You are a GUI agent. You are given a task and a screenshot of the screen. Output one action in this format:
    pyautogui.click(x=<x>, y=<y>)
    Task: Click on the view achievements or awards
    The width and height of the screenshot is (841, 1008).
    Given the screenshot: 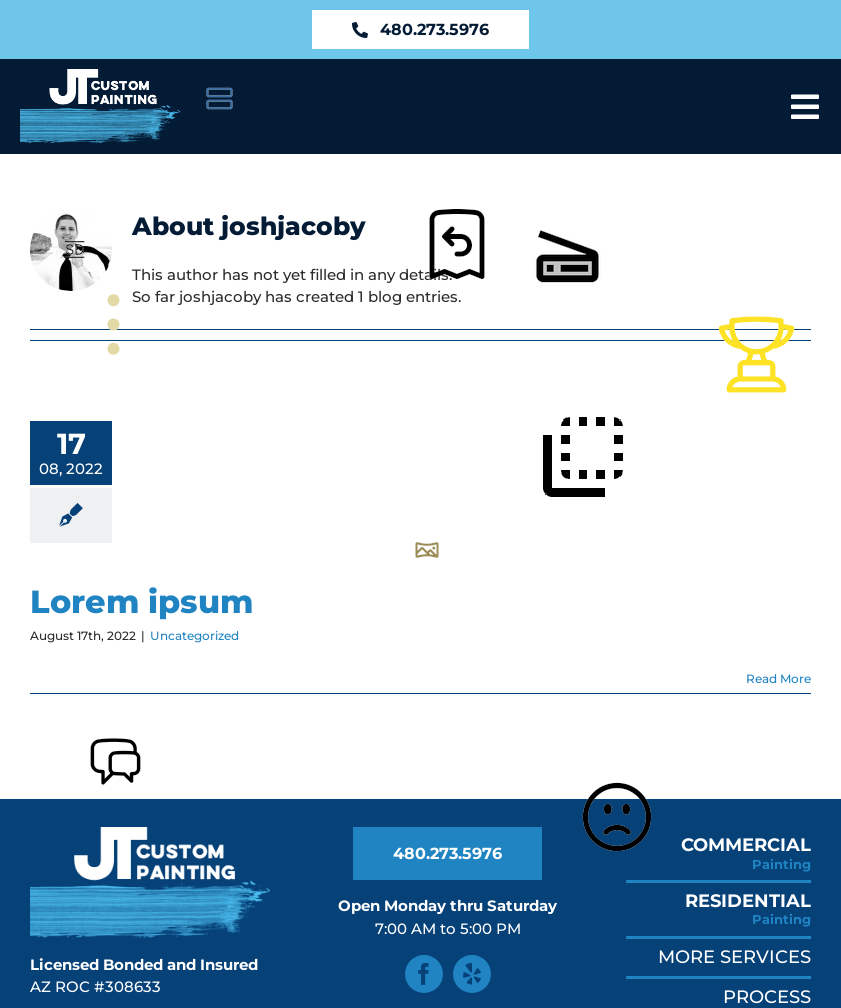 What is the action you would take?
    pyautogui.click(x=756, y=354)
    